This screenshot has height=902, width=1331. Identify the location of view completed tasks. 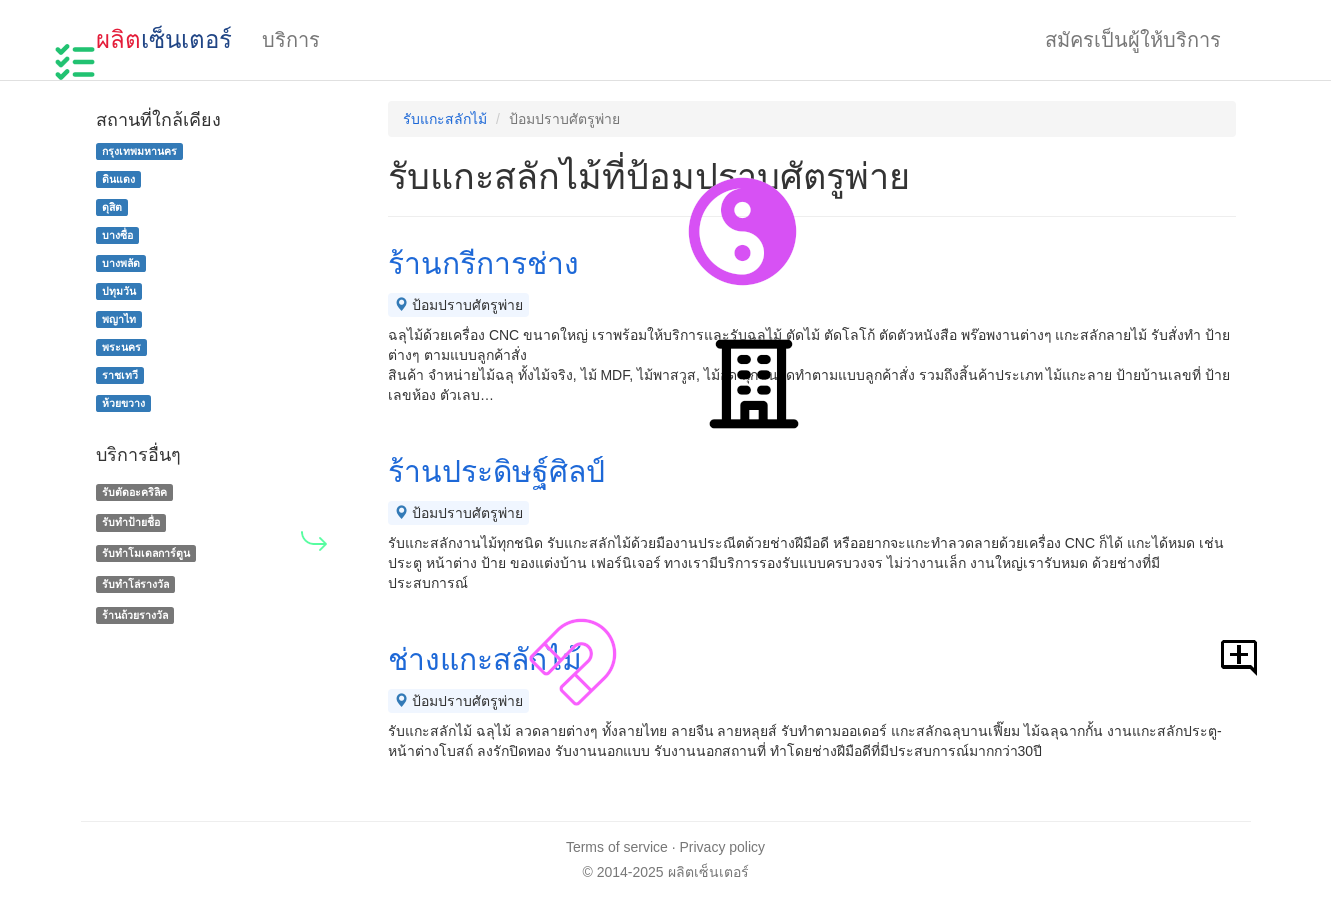
(75, 62).